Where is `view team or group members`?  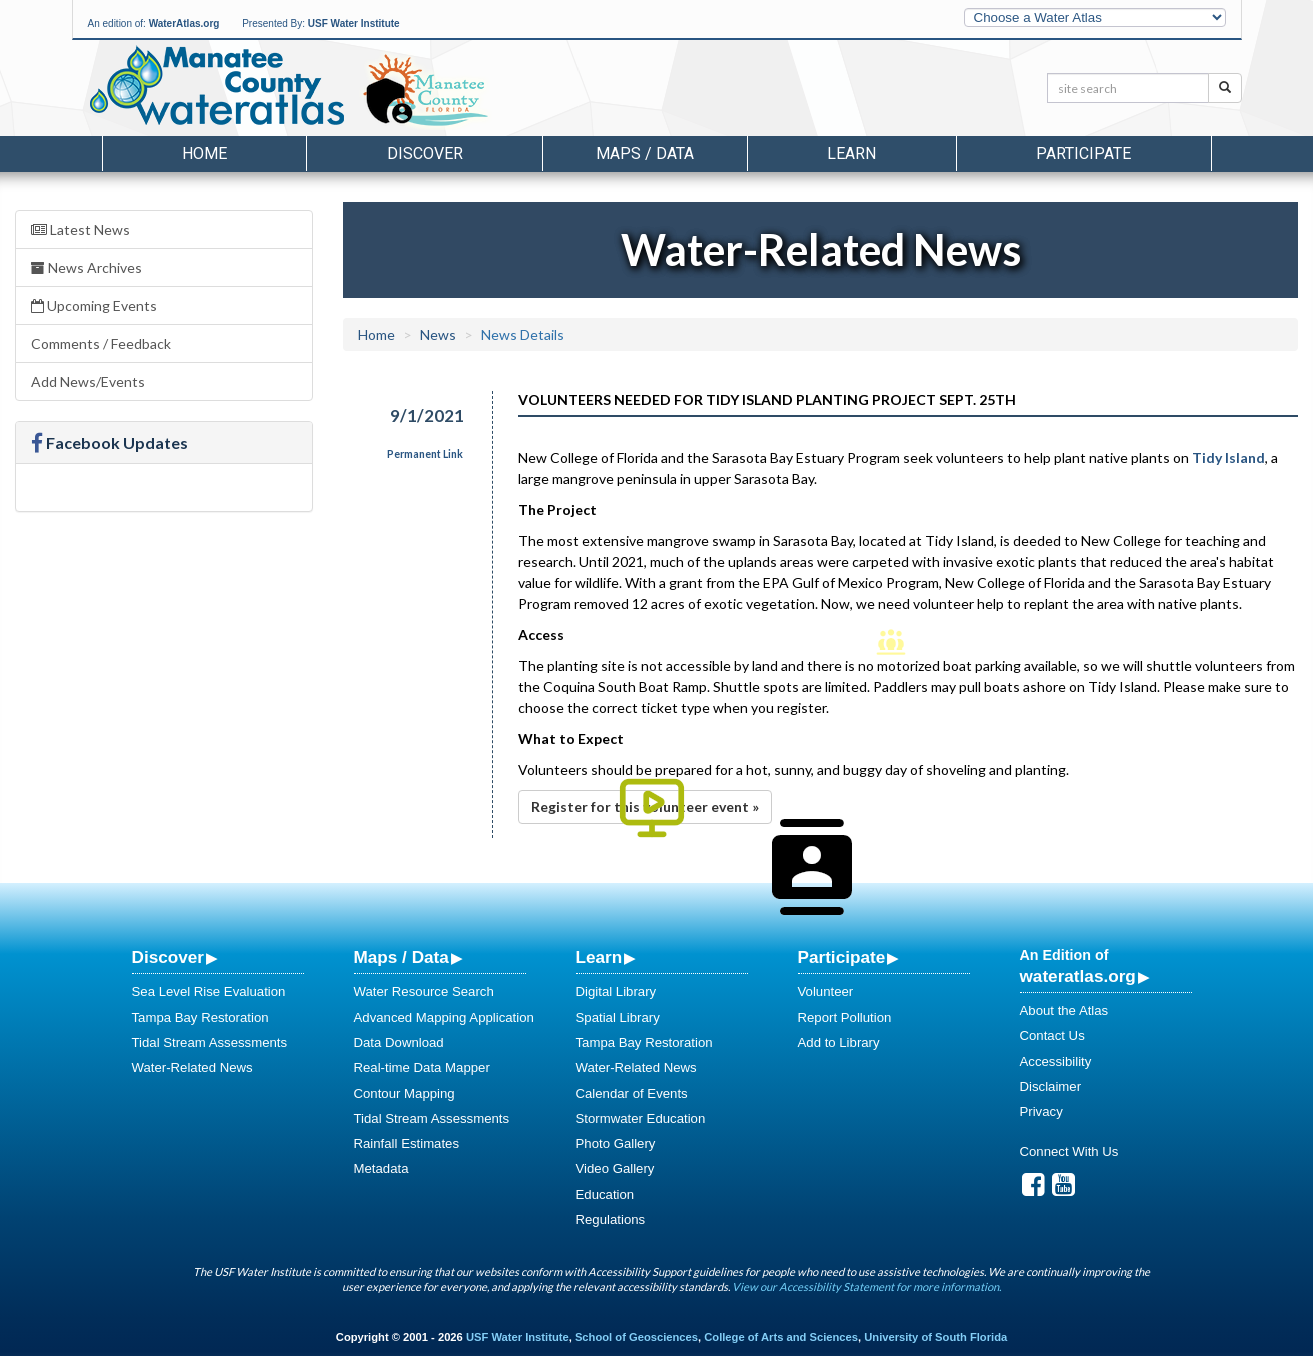
view team or group members is located at coordinates (891, 642).